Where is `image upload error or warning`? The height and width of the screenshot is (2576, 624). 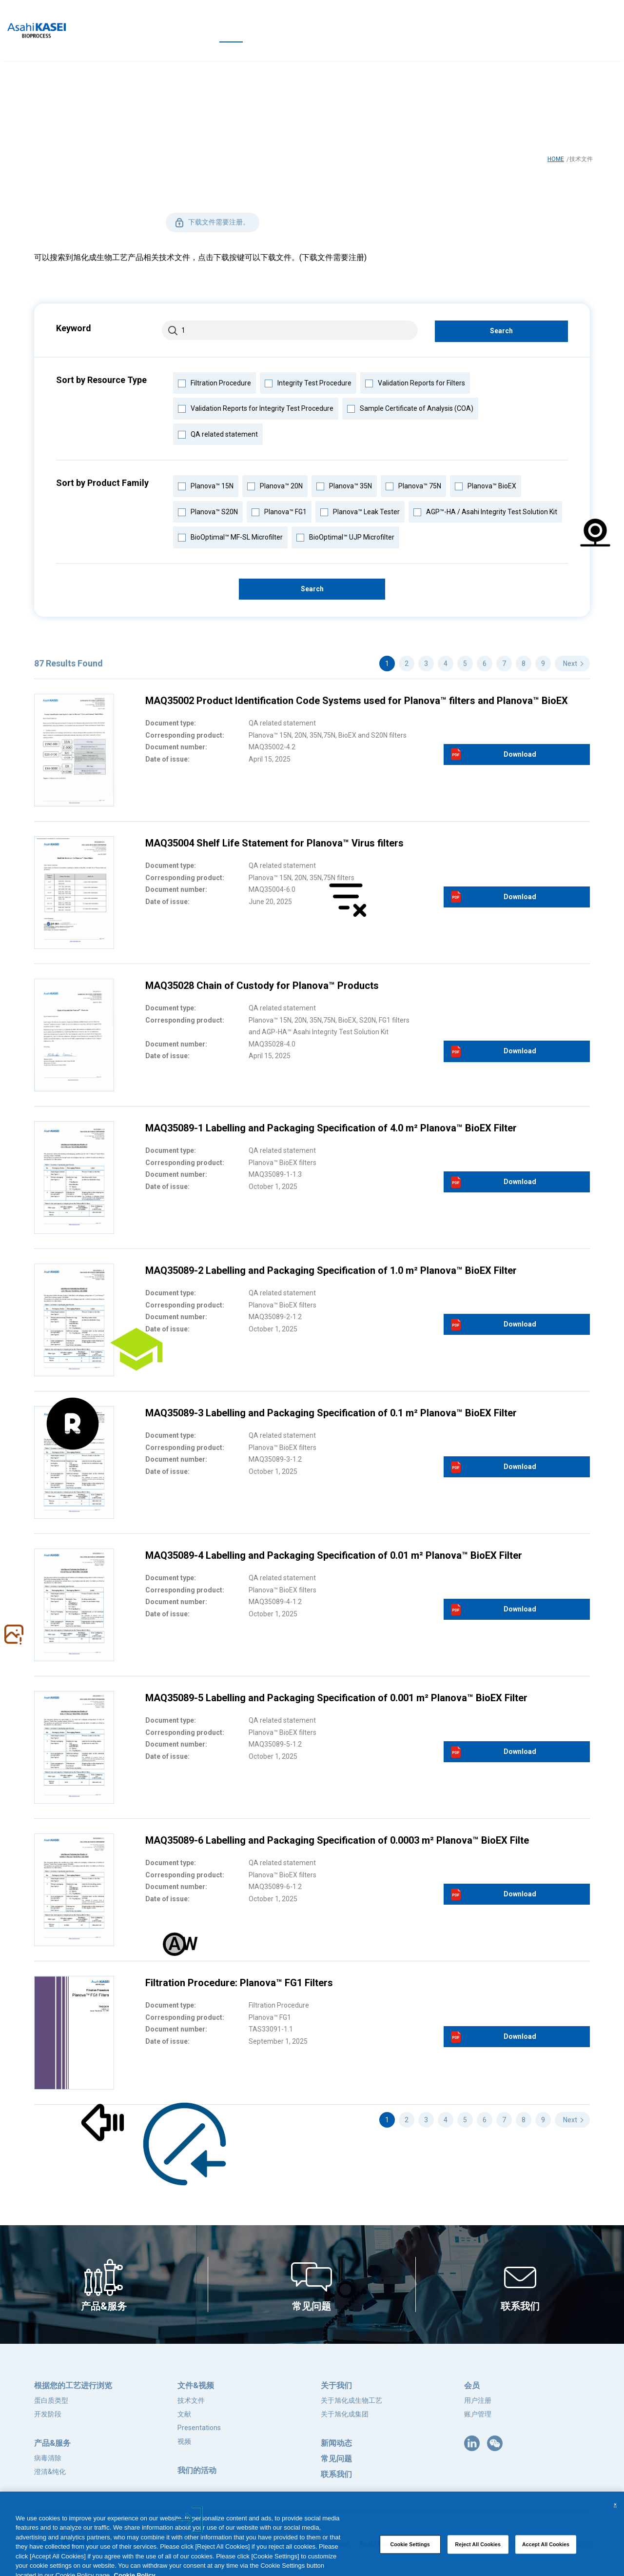
image upload error or warning is located at coordinates (14, 1634).